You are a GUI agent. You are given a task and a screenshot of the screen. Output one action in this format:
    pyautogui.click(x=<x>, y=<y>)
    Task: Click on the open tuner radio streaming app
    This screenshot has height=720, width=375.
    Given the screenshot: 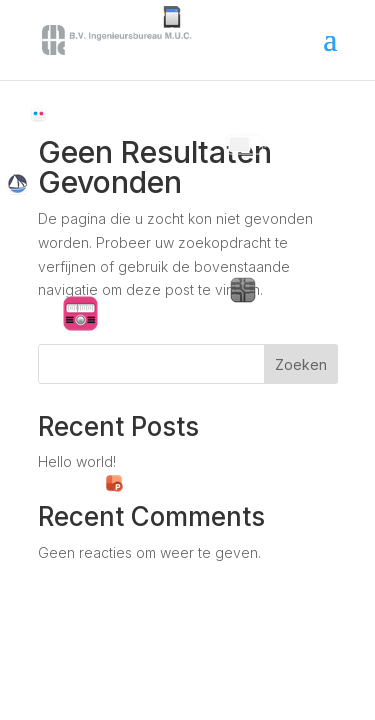 What is the action you would take?
    pyautogui.click(x=80, y=313)
    